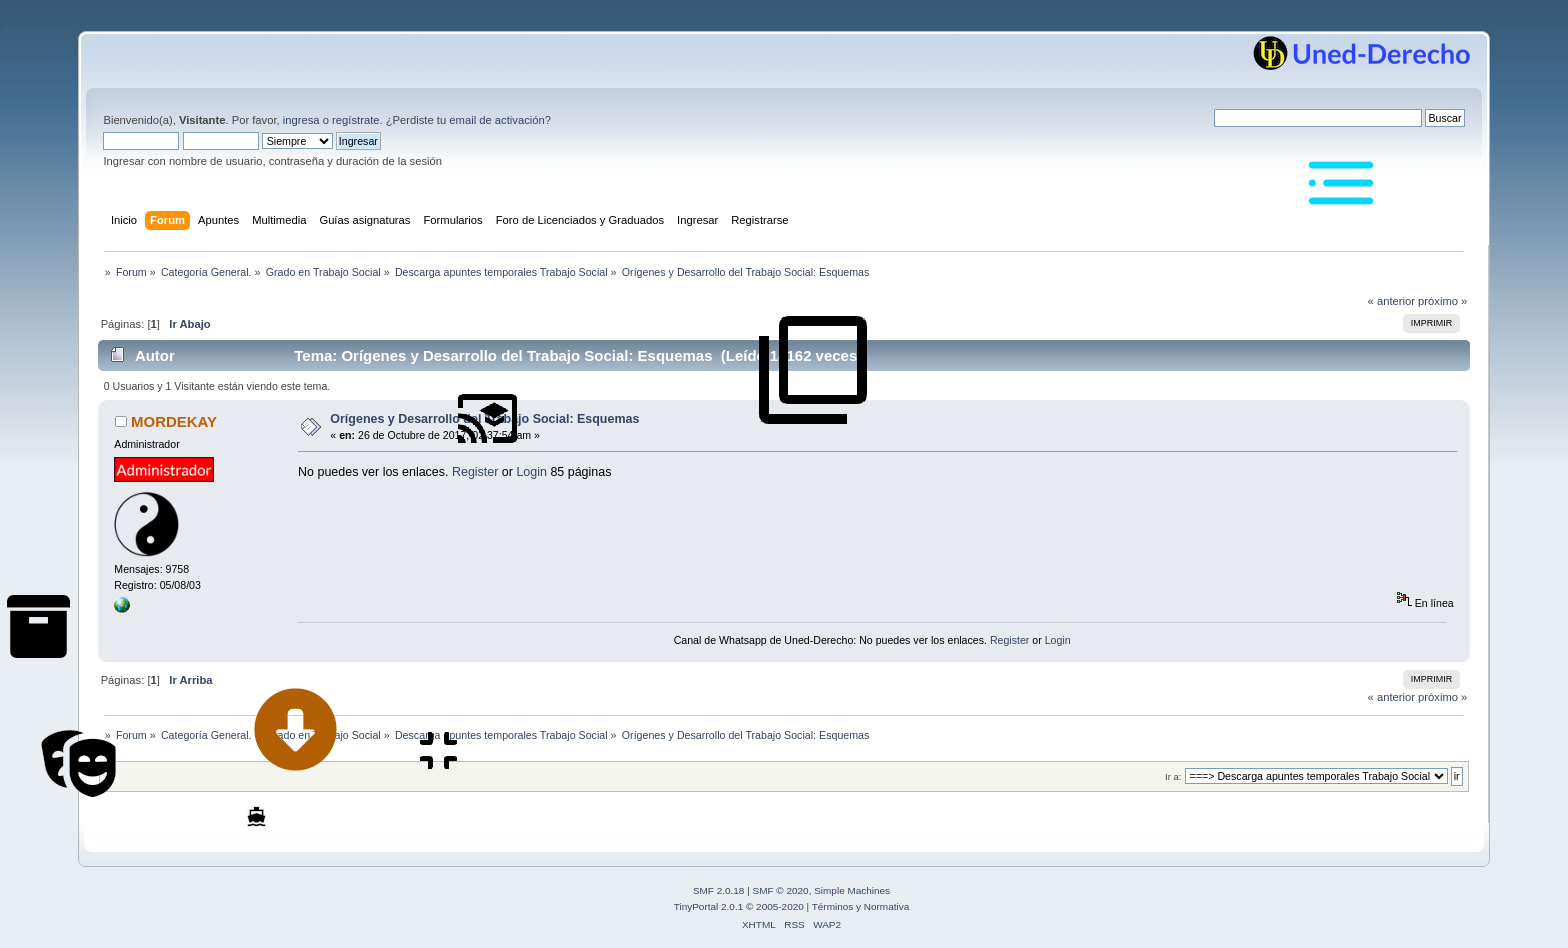  What do you see at coordinates (487, 418) in the screenshot?
I see `cast or share screen to classroom display` at bounding box center [487, 418].